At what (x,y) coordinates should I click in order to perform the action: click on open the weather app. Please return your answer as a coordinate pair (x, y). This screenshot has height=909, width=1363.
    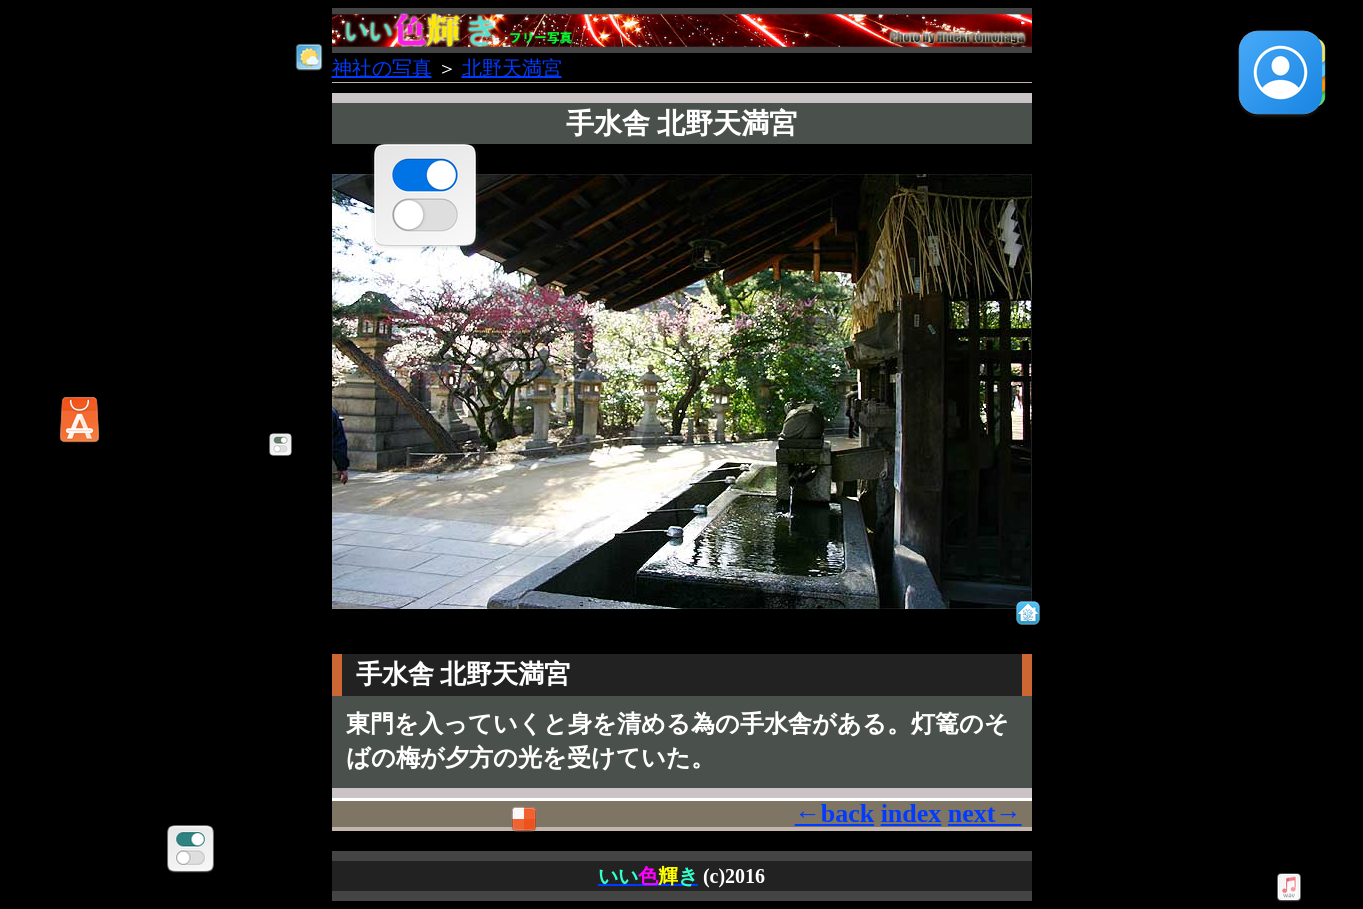
    Looking at the image, I should click on (309, 57).